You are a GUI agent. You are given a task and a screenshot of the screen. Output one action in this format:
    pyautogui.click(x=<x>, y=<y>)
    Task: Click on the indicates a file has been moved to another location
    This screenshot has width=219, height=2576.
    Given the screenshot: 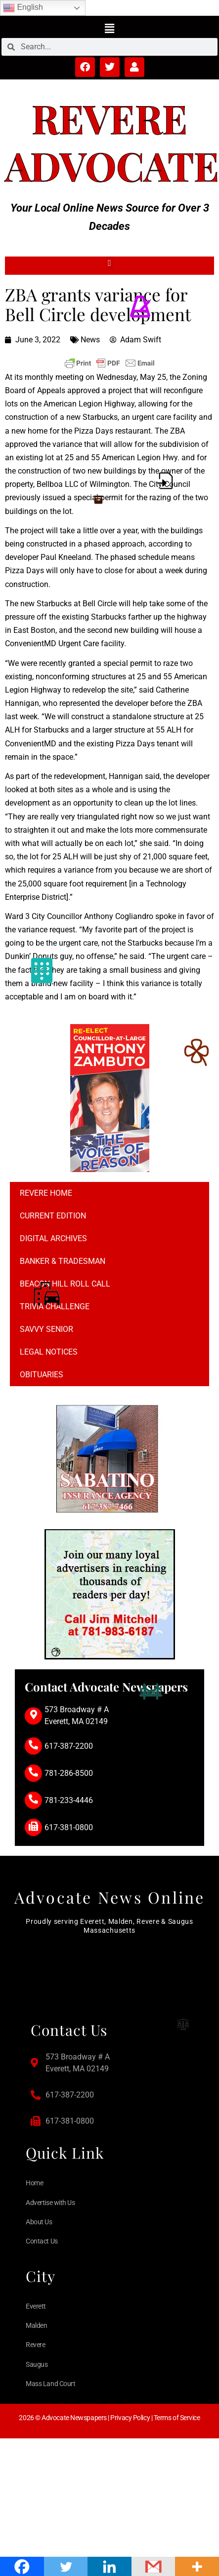 What is the action you would take?
    pyautogui.click(x=166, y=480)
    